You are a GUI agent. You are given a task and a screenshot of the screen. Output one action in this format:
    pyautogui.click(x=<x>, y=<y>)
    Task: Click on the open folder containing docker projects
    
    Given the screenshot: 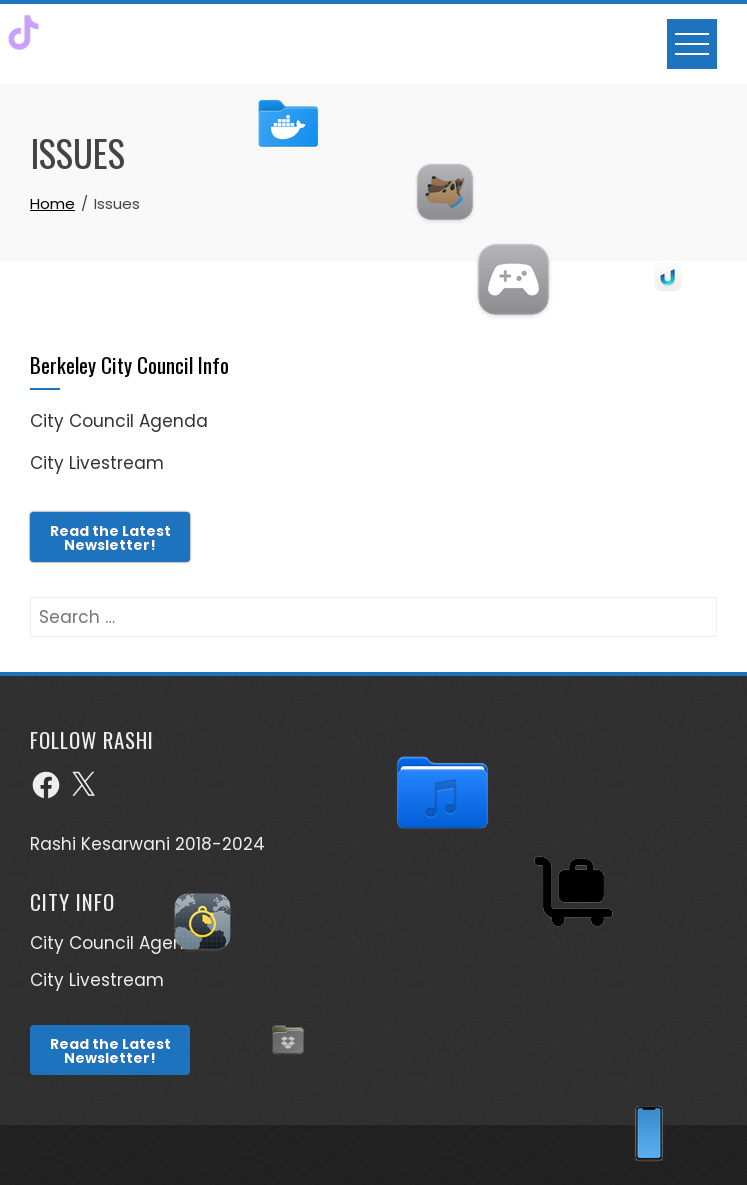 What is the action you would take?
    pyautogui.click(x=288, y=125)
    